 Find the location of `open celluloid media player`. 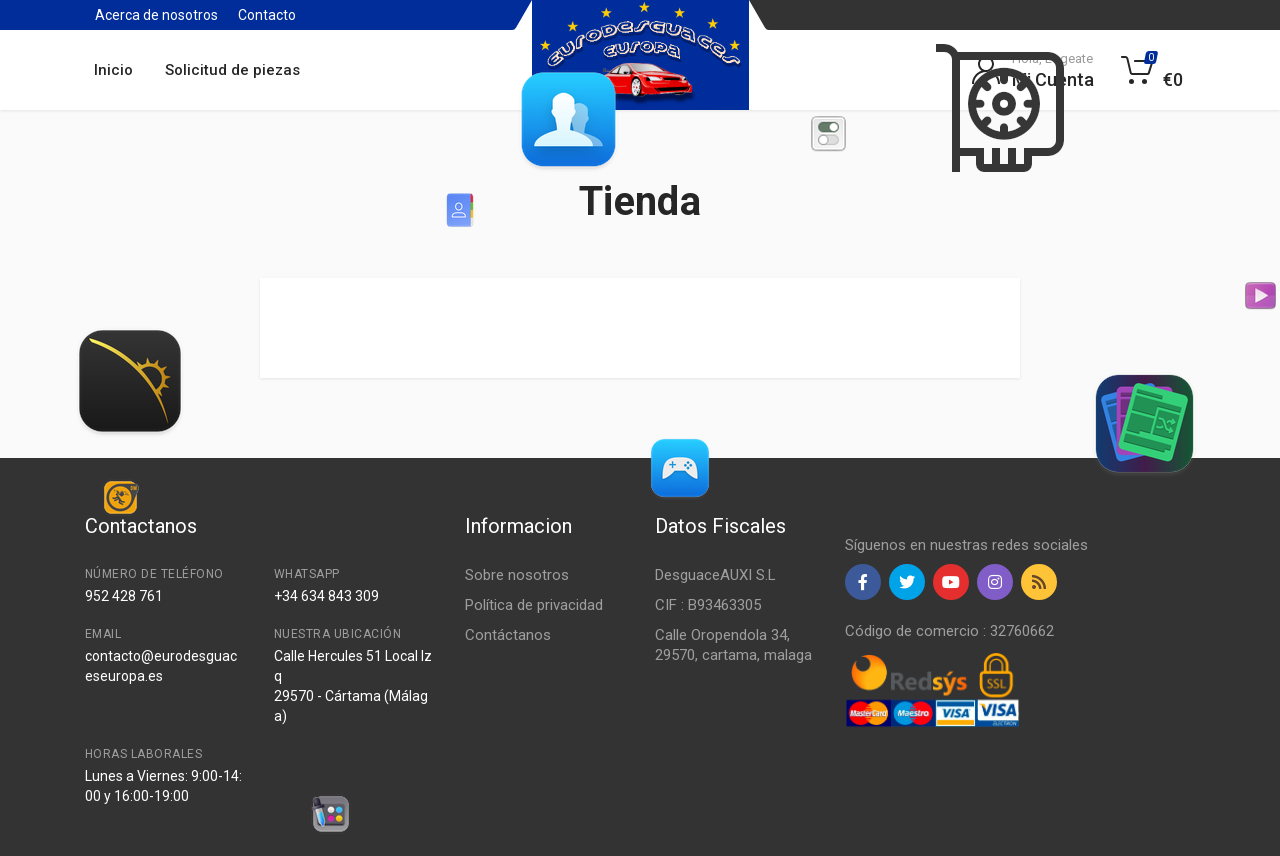

open celluloid media player is located at coordinates (1260, 295).